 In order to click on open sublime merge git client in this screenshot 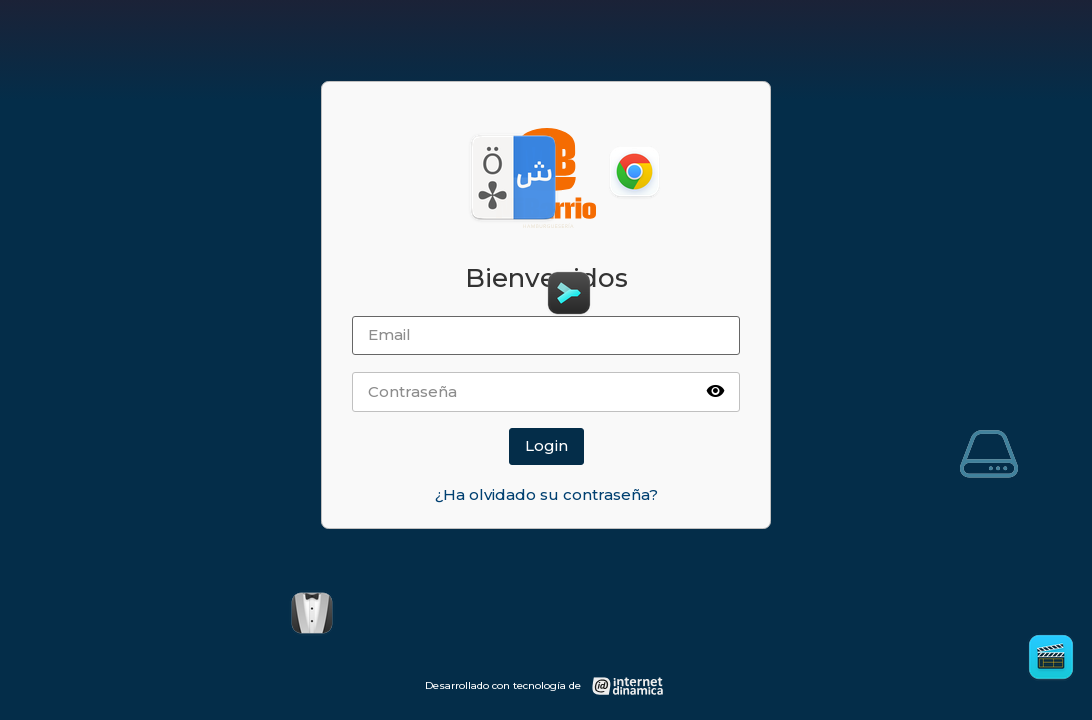, I will do `click(569, 293)`.